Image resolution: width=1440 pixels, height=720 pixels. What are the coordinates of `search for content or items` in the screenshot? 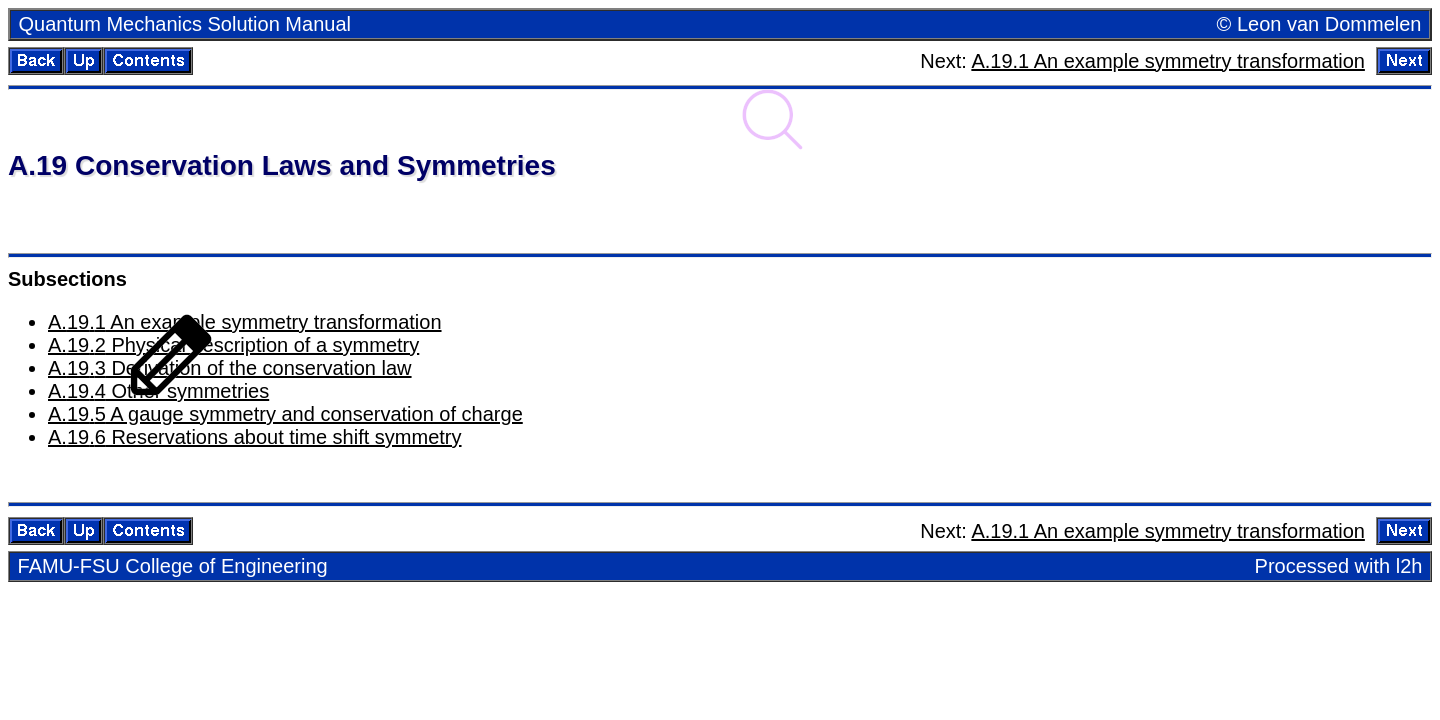 It's located at (772, 119).